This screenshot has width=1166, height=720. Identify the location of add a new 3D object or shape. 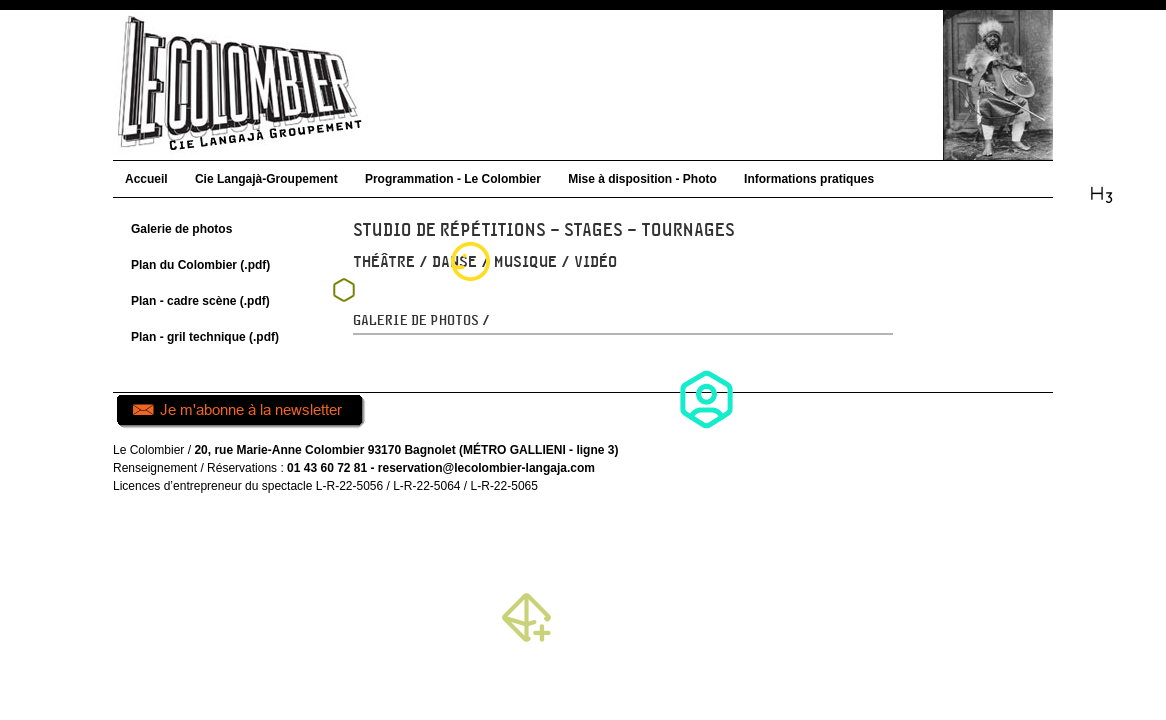
(526, 617).